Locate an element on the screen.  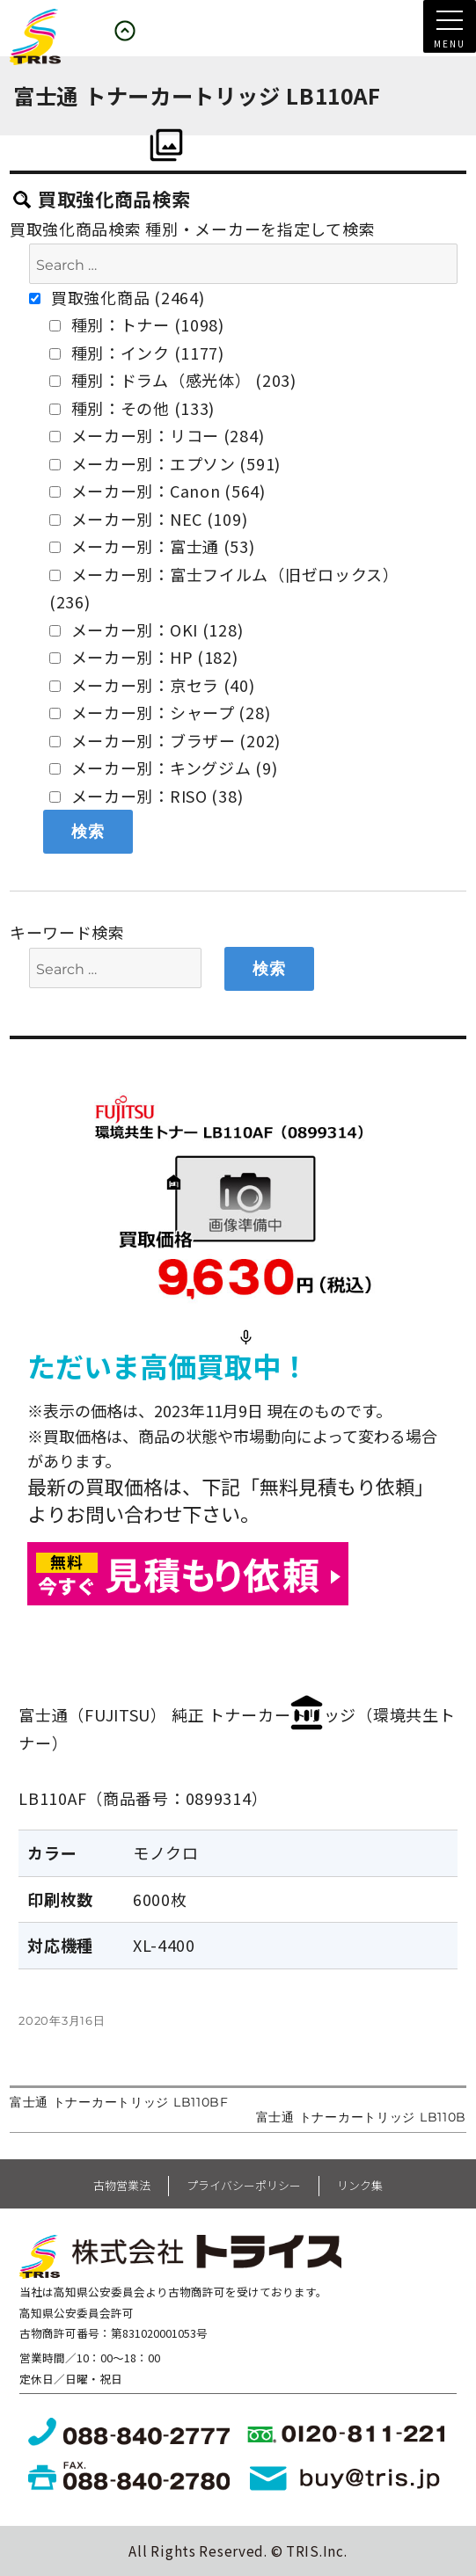
find nearby overnight shelters is located at coordinates (173, 1182).